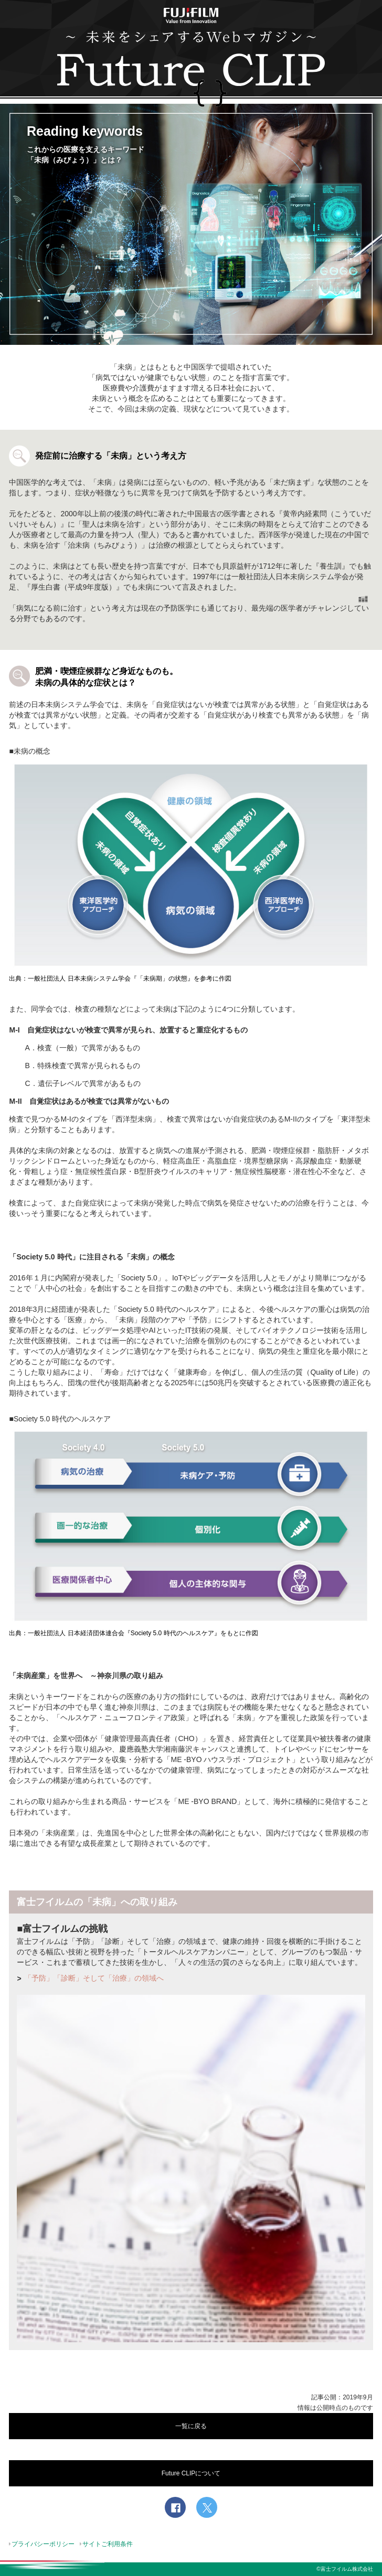 This screenshot has height=2576, width=382. What do you see at coordinates (210, 93) in the screenshot?
I see `view or edit code` at bounding box center [210, 93].